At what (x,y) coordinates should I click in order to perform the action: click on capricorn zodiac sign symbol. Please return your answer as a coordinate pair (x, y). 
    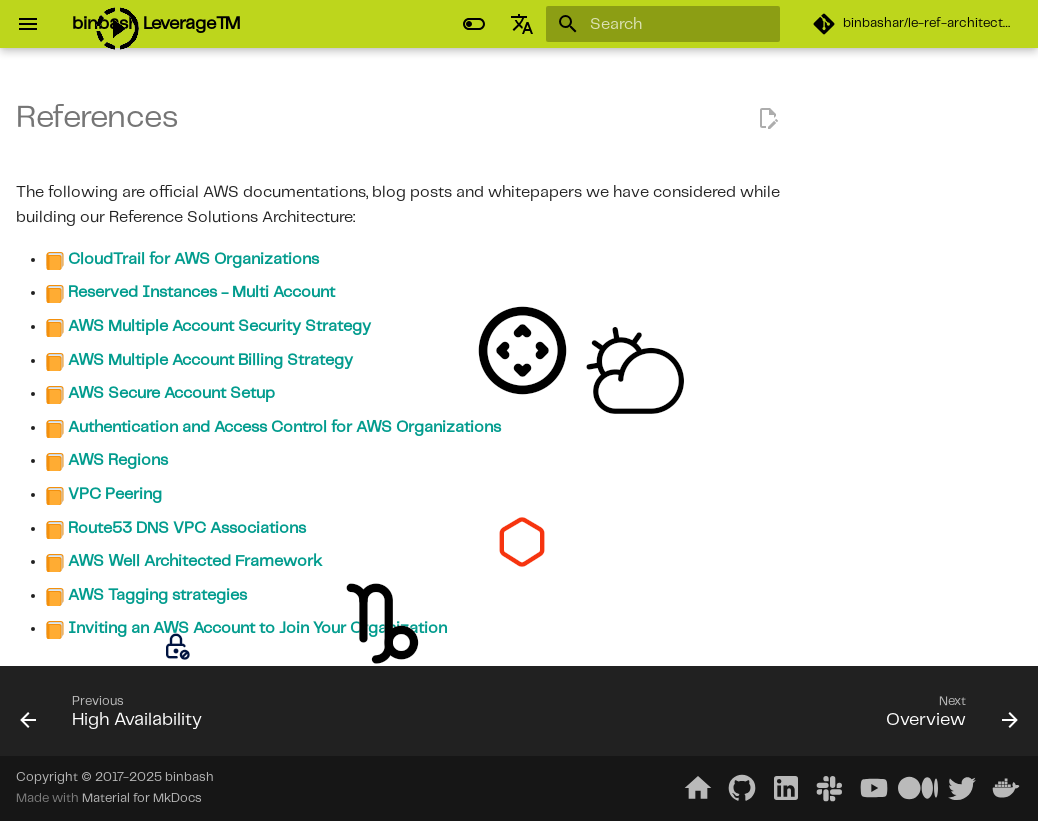
    Looking at the image, I should click on (384, 621).